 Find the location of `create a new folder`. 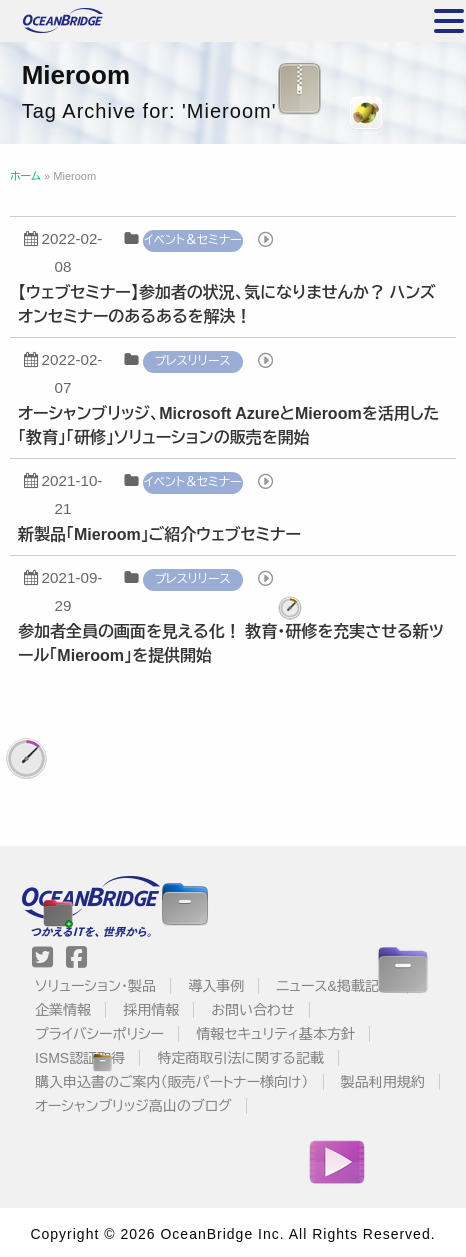

create a new folder is located at coordinates (58, 913).